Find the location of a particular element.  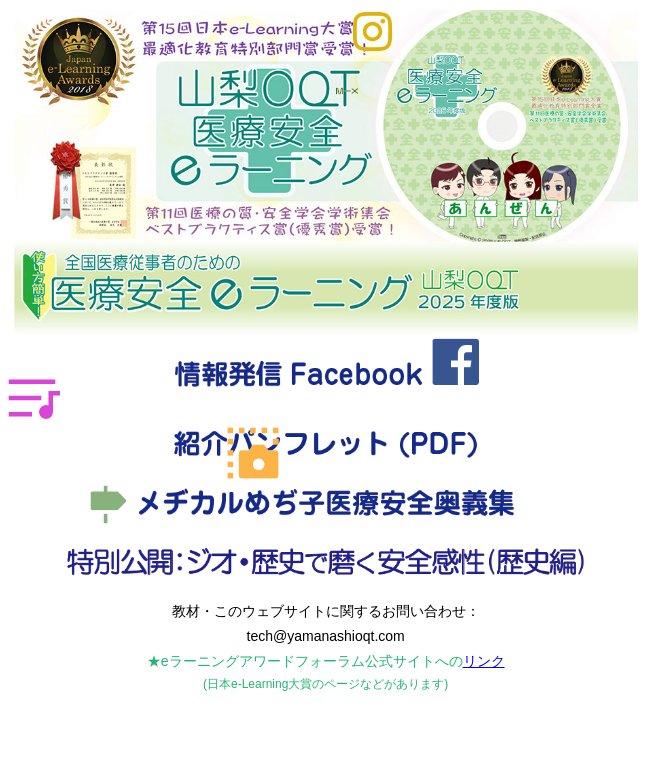

get directions or navigate to a destination is located at coordinates (107, 504).